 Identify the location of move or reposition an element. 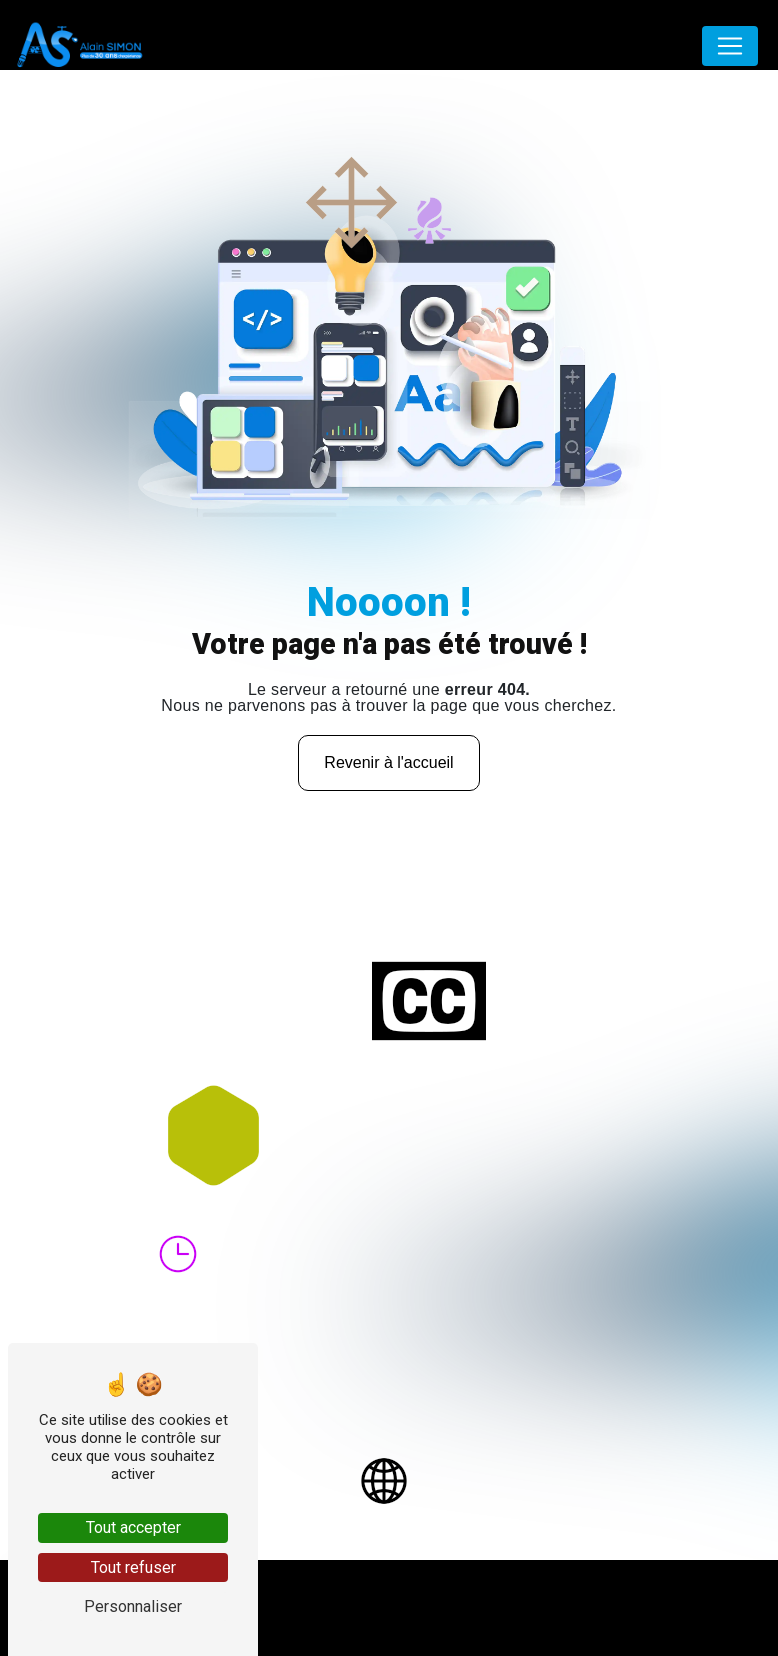
(351, 202).